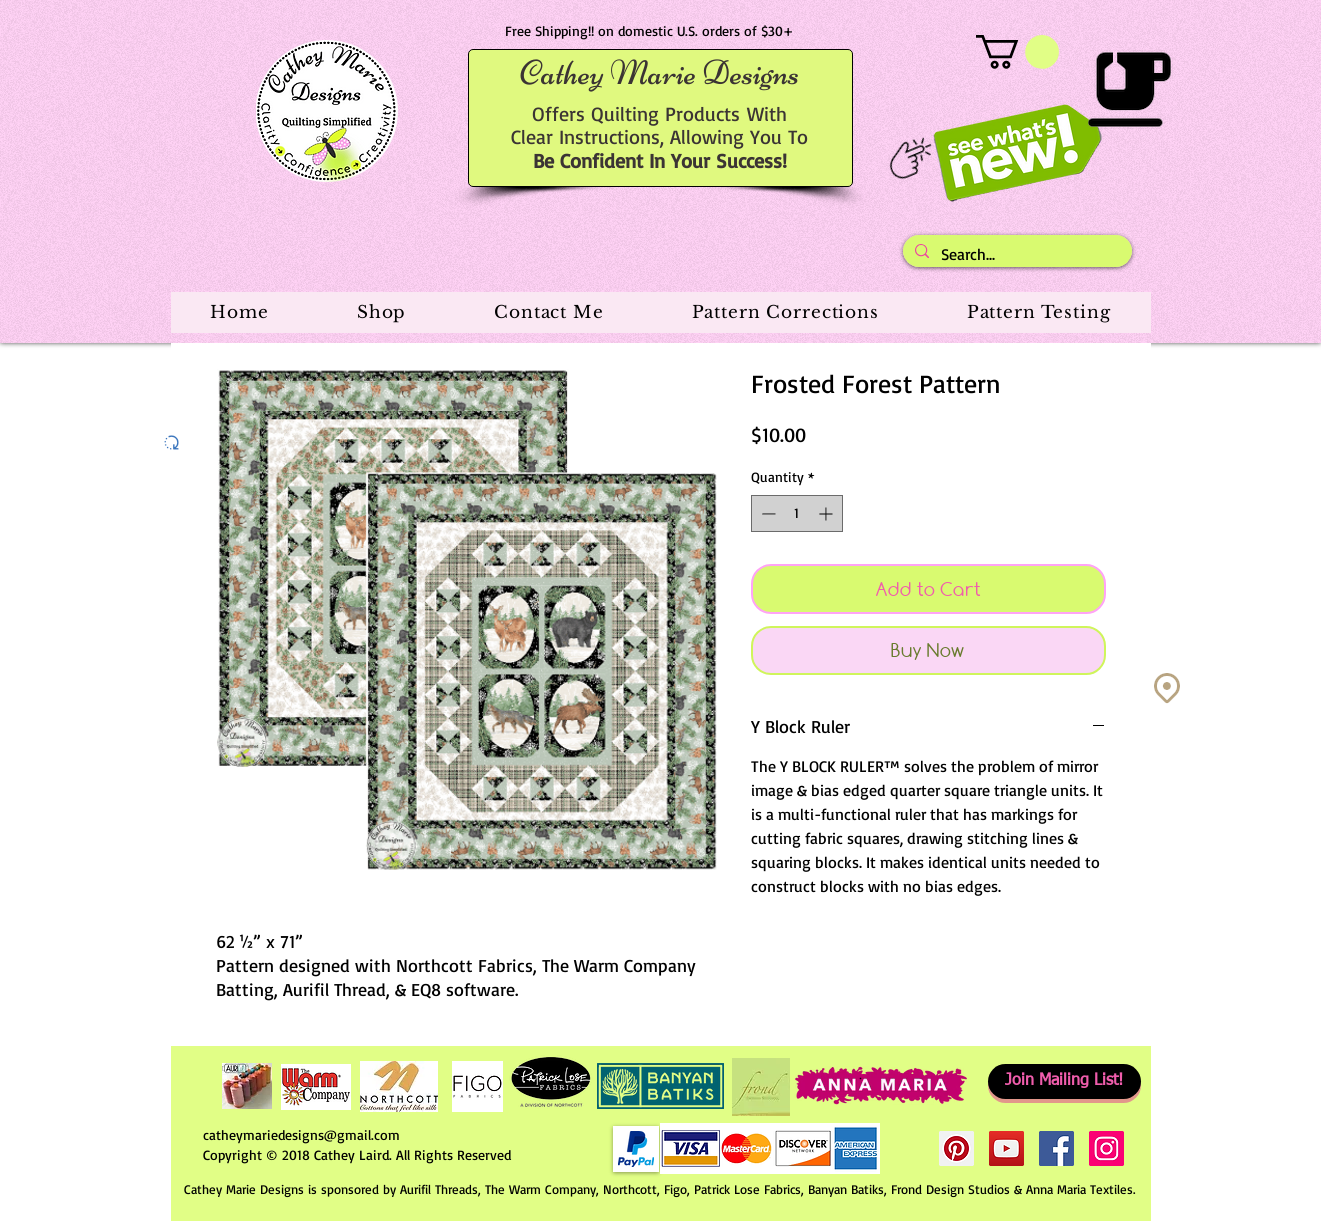 The width and height of the screenshot is (1321, 1223). What do you see at coordinates (1129, 89) in the screenshot?
I see `access food and beverage emoji category` at bounding box center [1129, 89].